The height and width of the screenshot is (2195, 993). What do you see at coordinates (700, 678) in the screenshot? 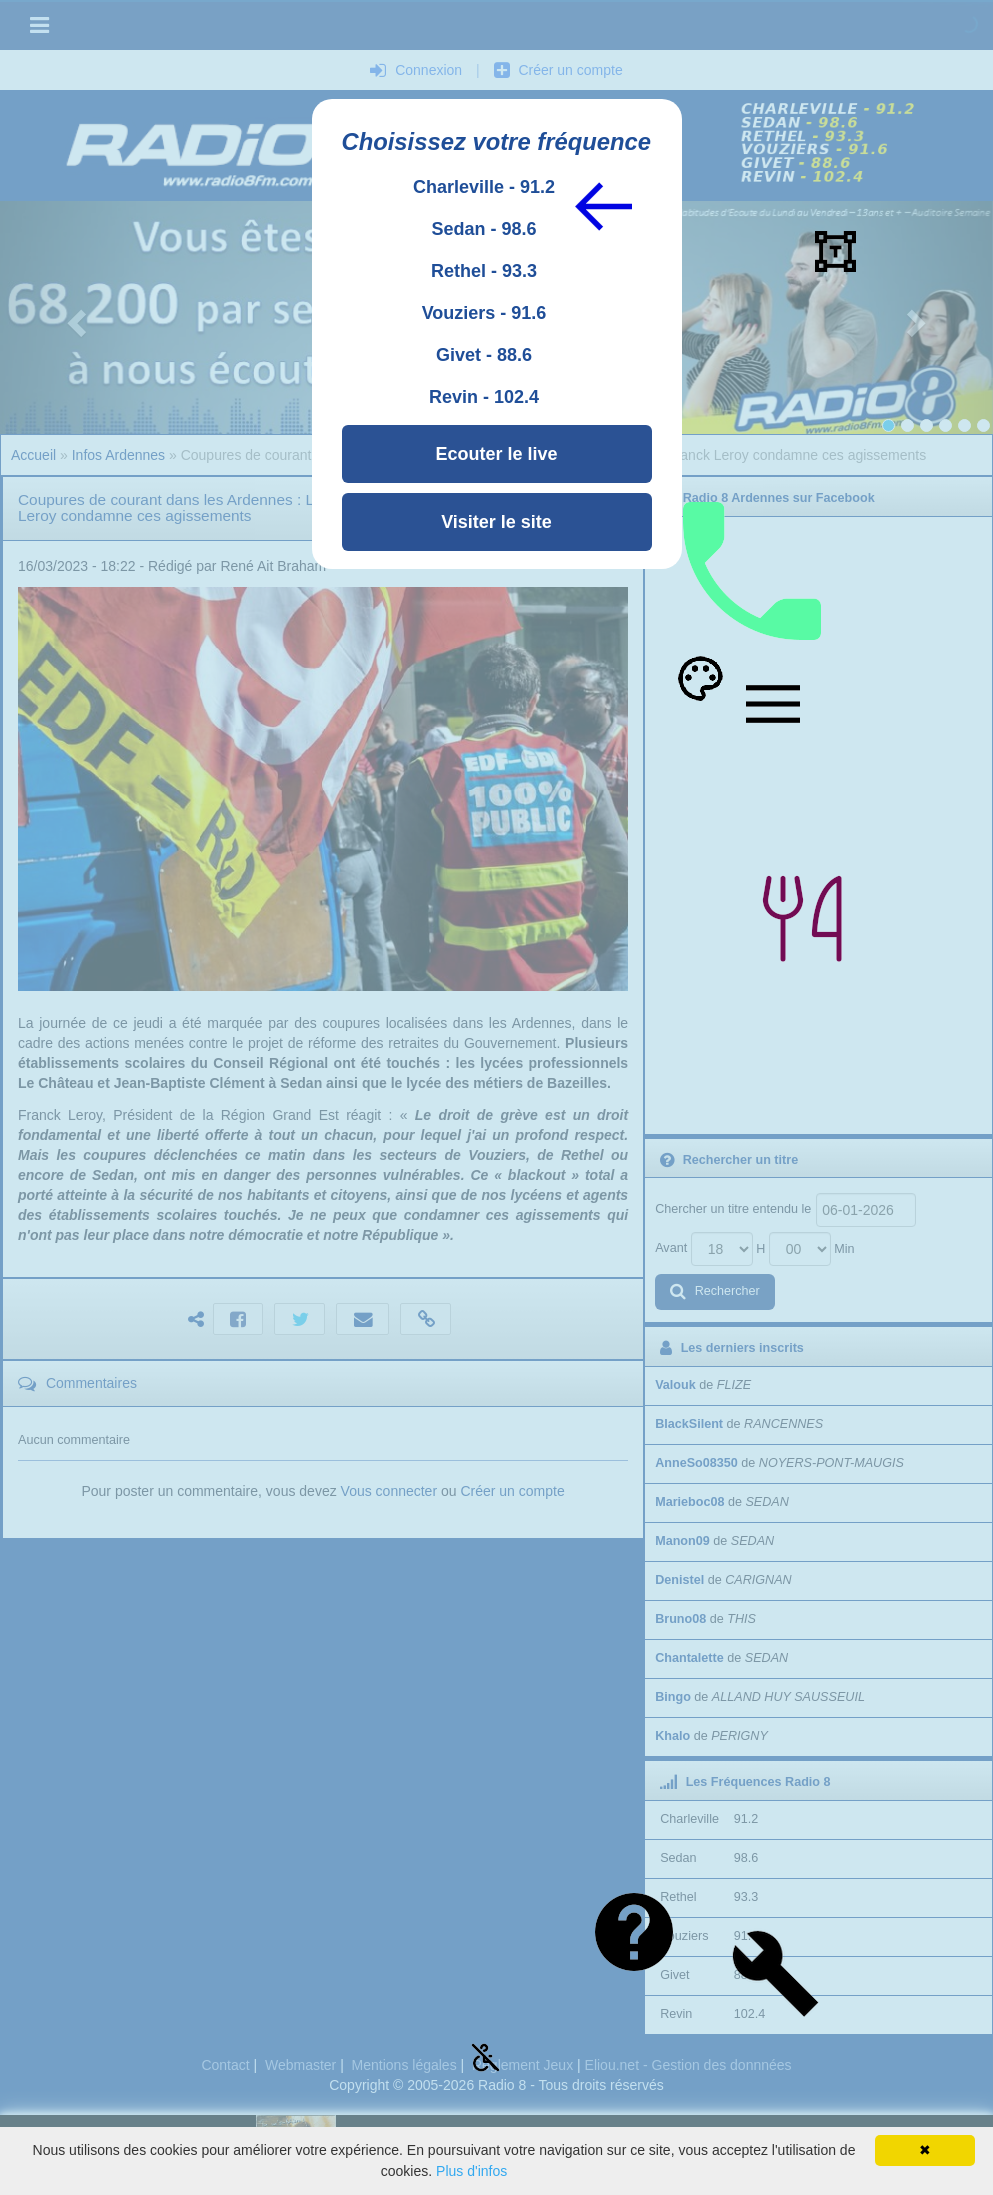
I see `access color or theme customization options` at bounding box center [700, 678].